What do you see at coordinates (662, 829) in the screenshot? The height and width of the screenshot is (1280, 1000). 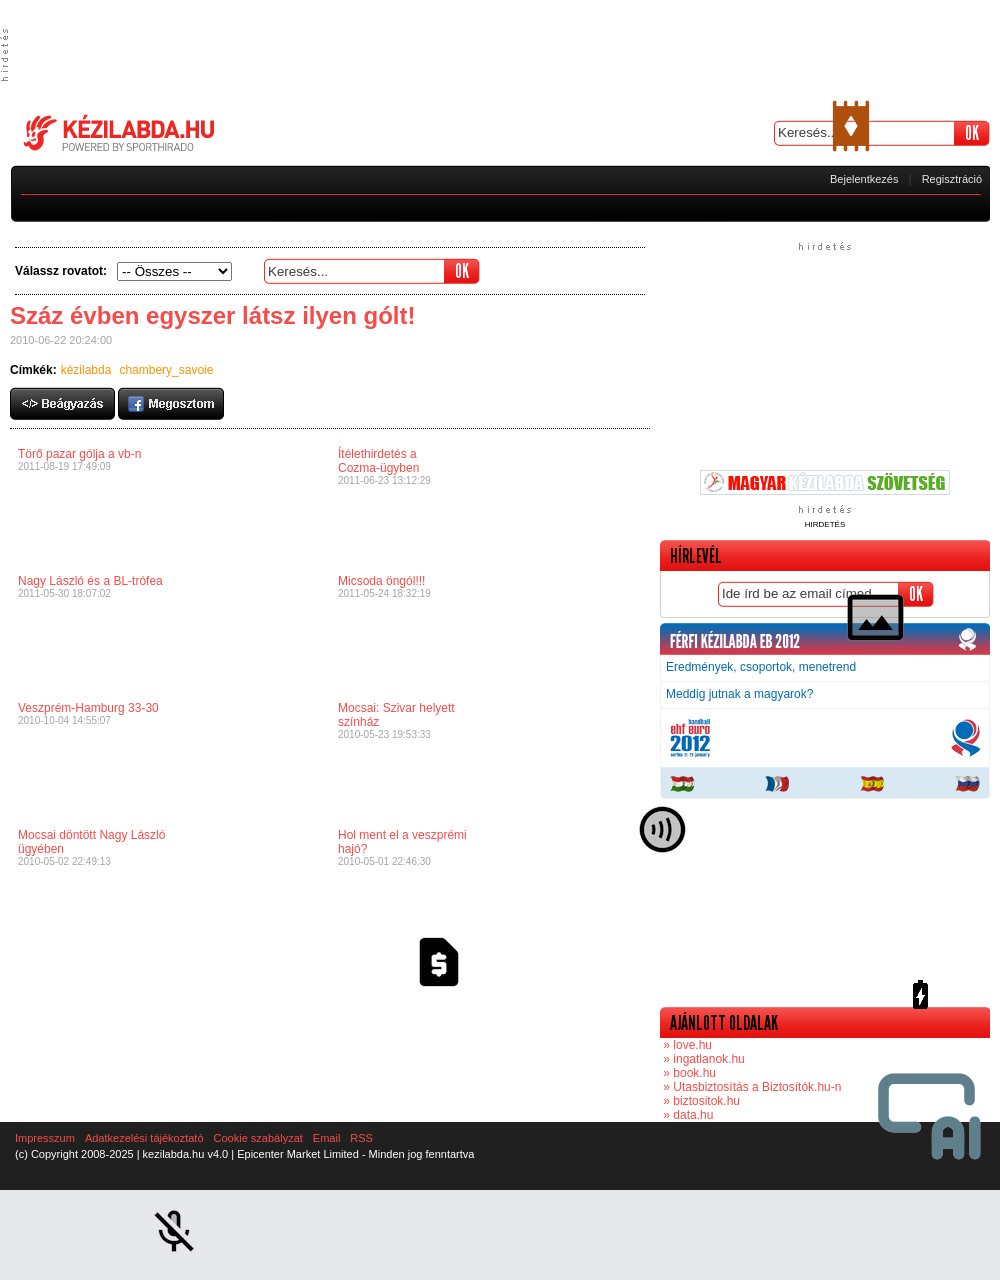 I see `tap to pay with contactless payment` at bounding box center [662, 829].